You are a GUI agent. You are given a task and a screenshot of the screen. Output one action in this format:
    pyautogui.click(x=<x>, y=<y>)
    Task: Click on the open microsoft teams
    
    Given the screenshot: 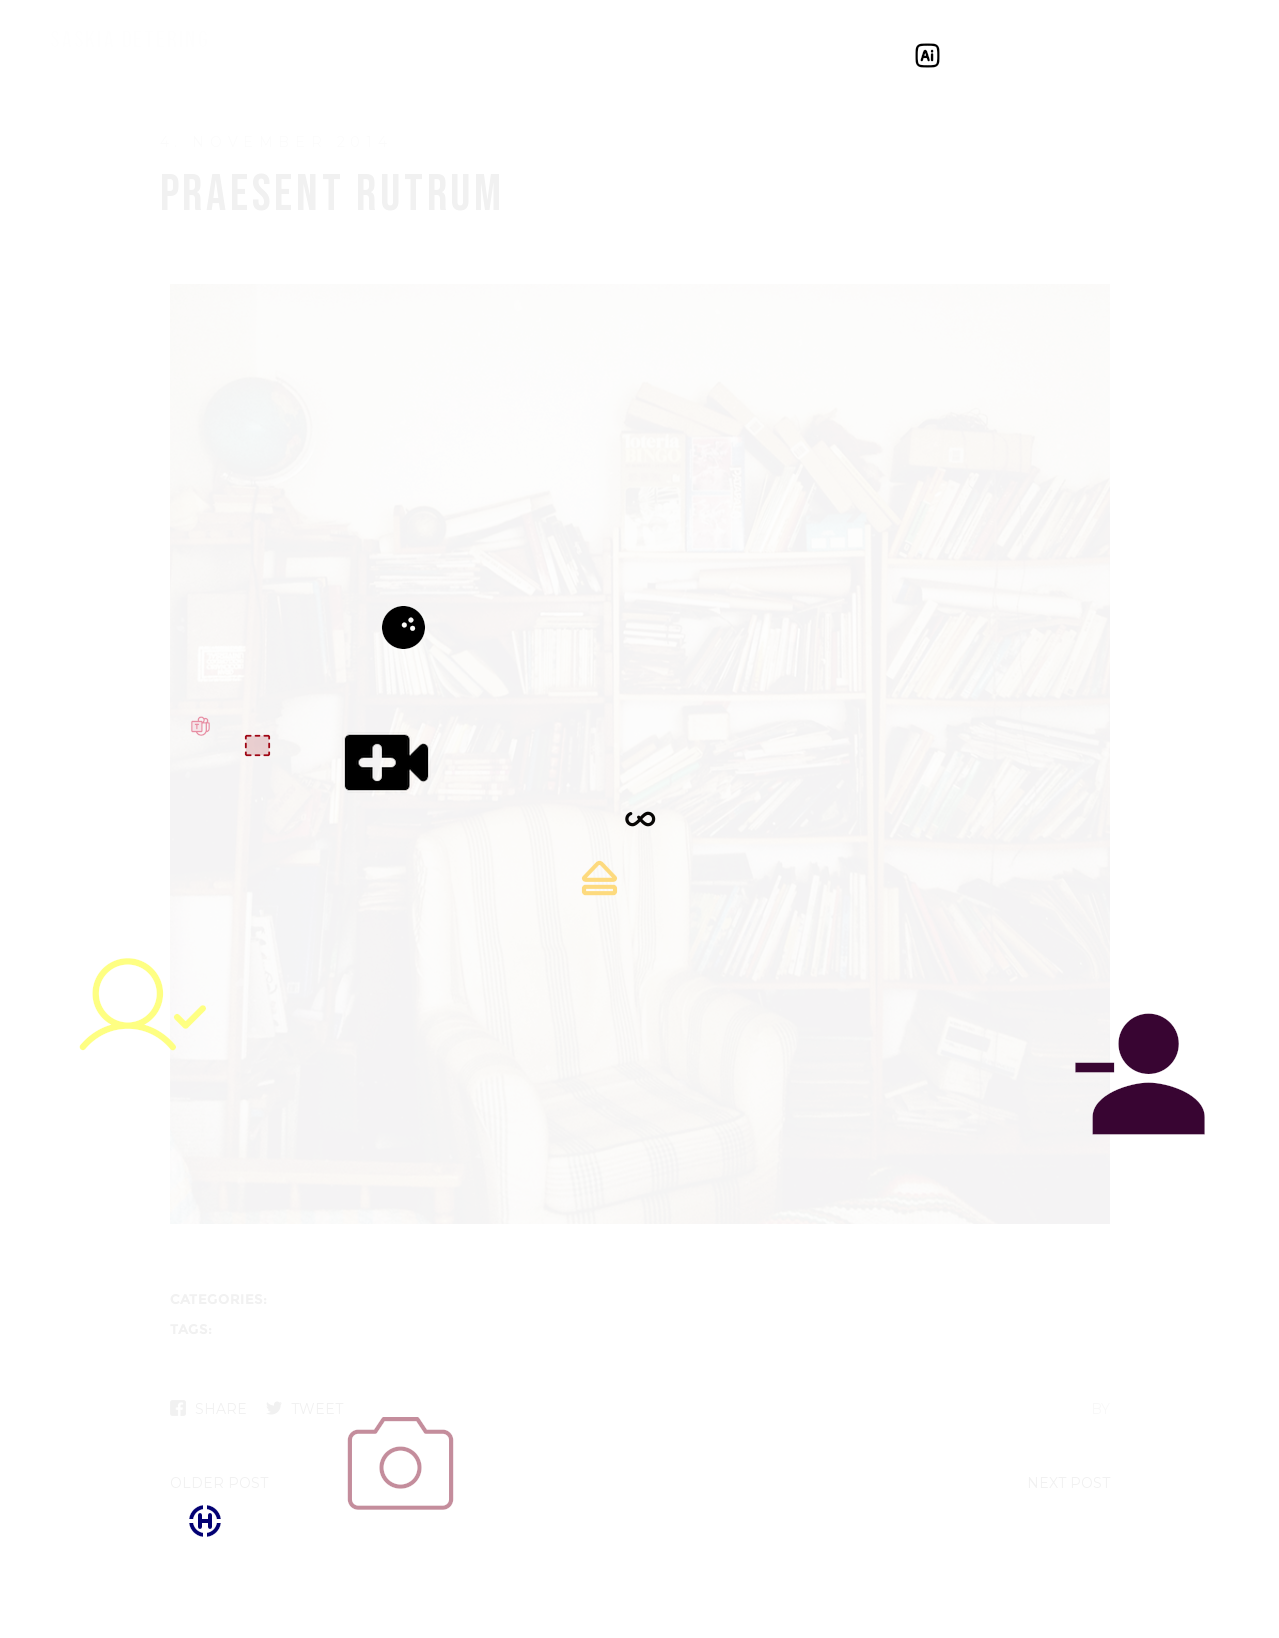 What is the action you would take?
    pyautogui.click(x=200, y=726)
    